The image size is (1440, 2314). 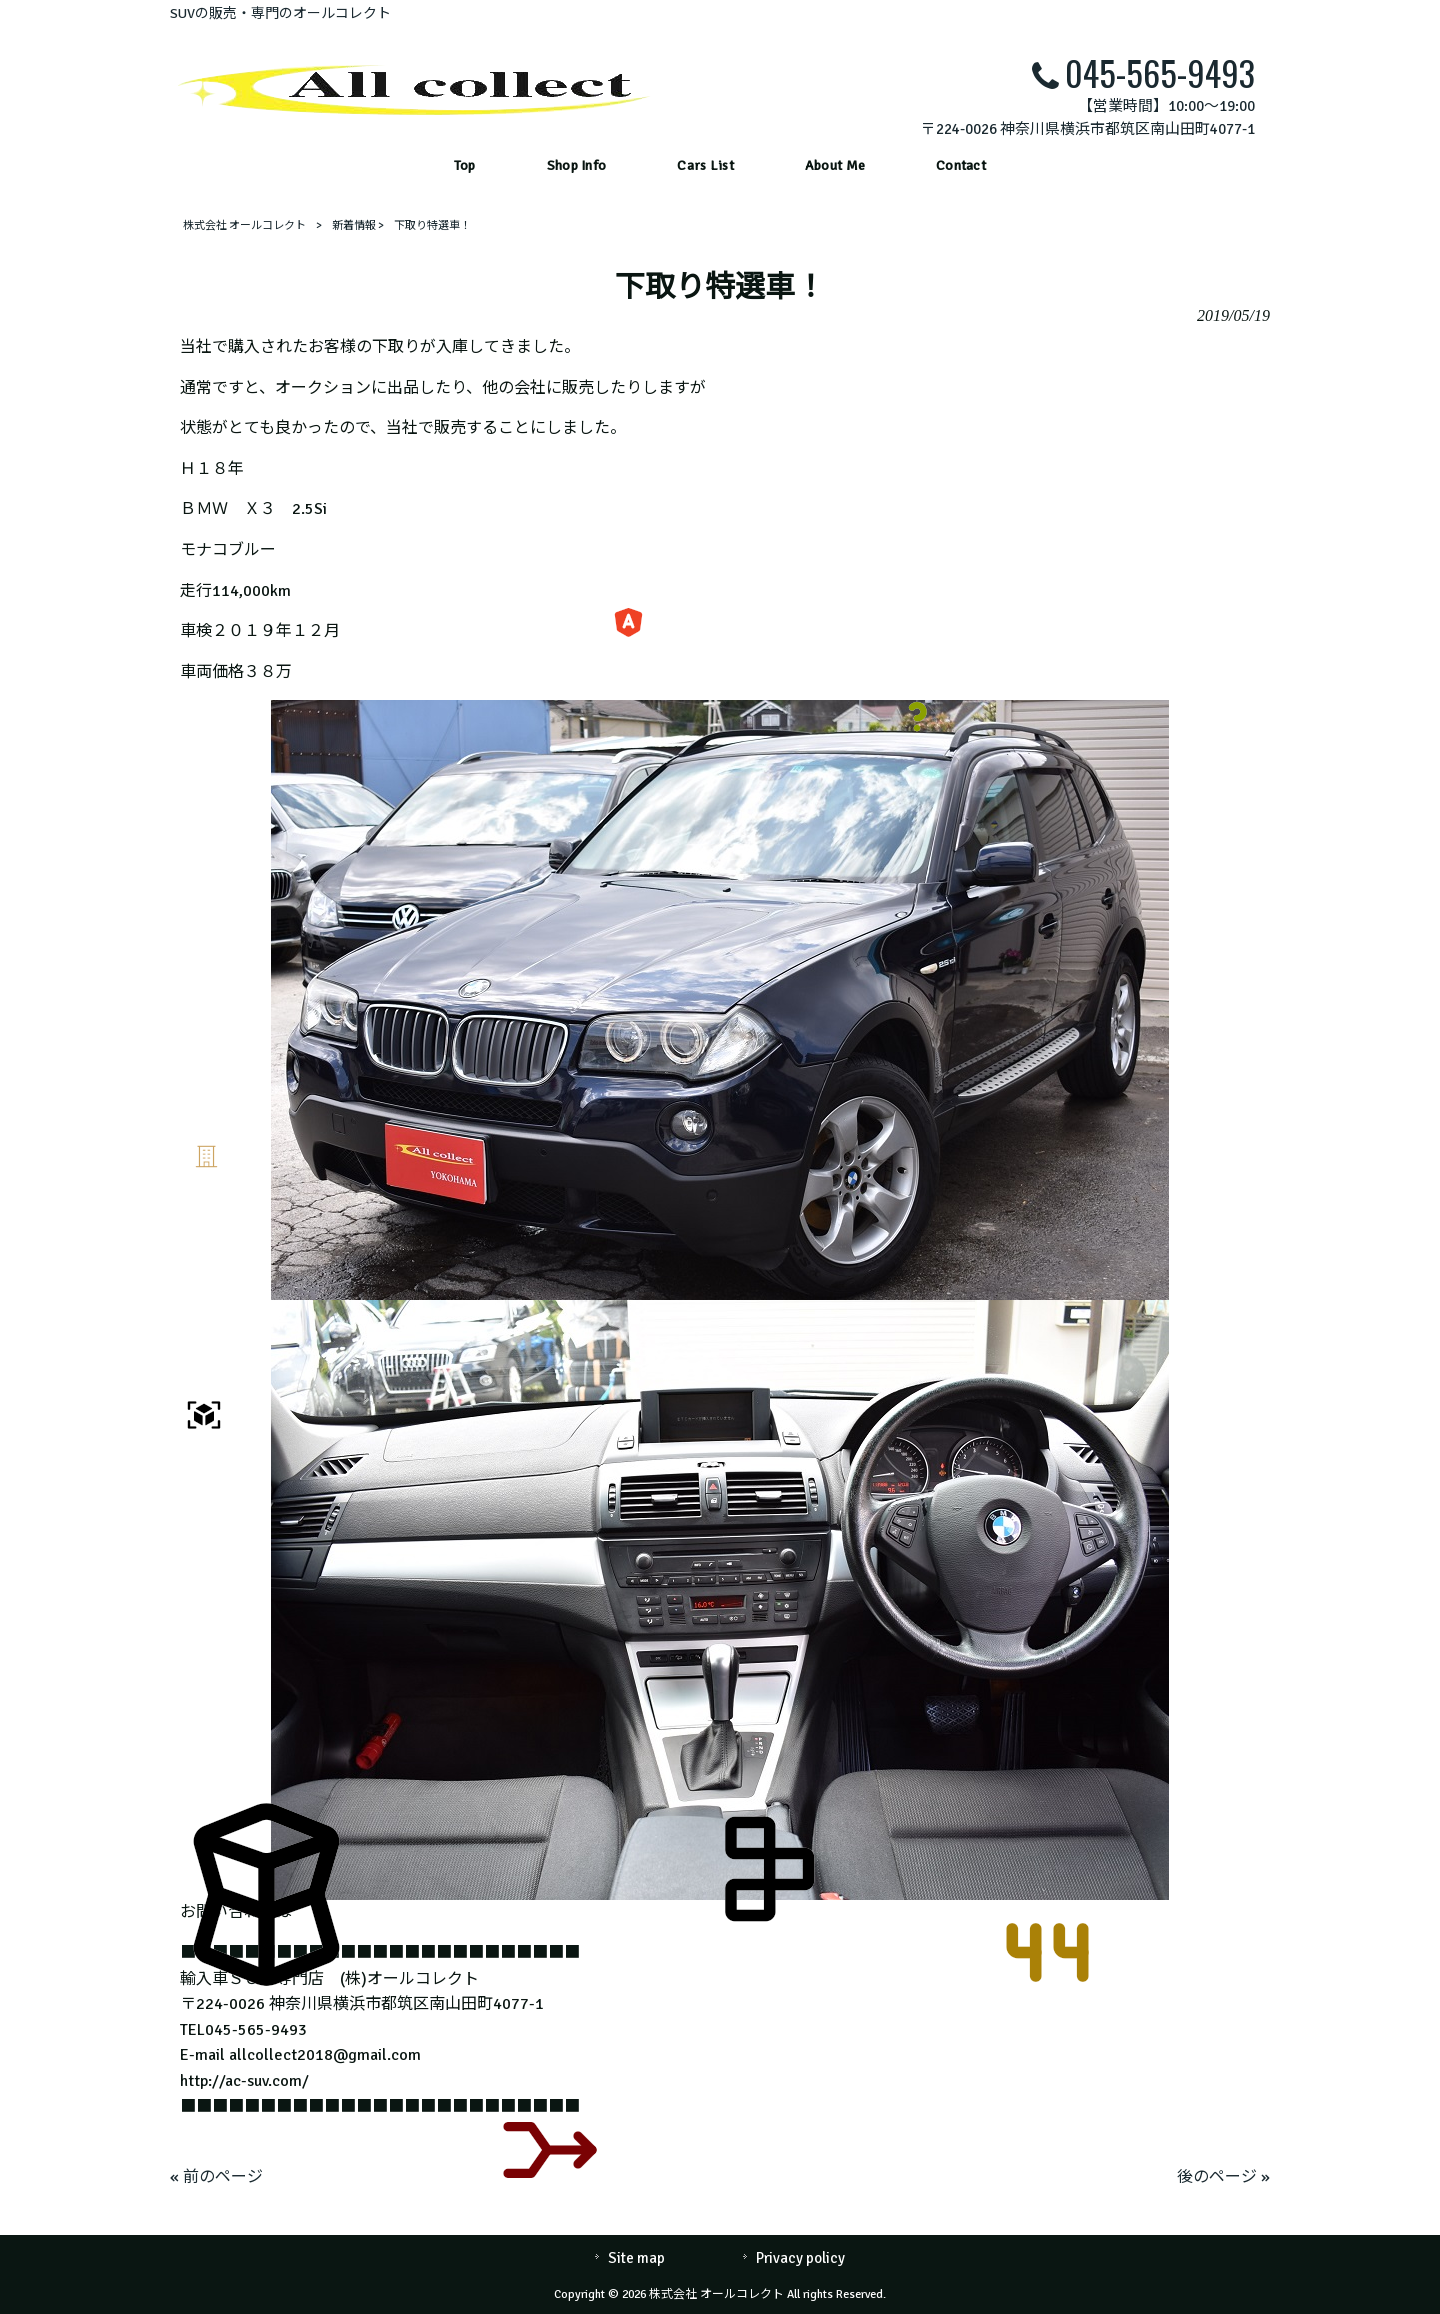 What do you see at coordinates (917, 715) in the screenshot?
I see `access help or support information` at bounding box center [917, 715].